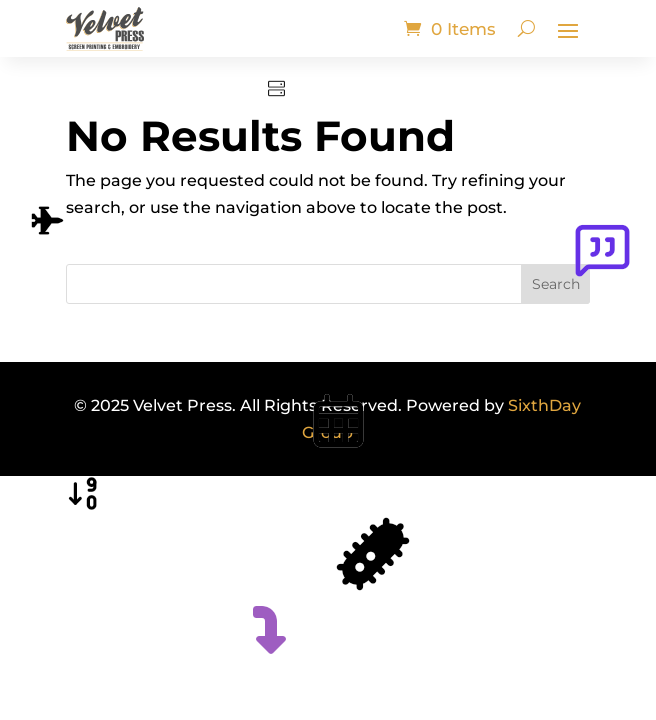  I want to click on view or send a quoted message, so click(602, 249).